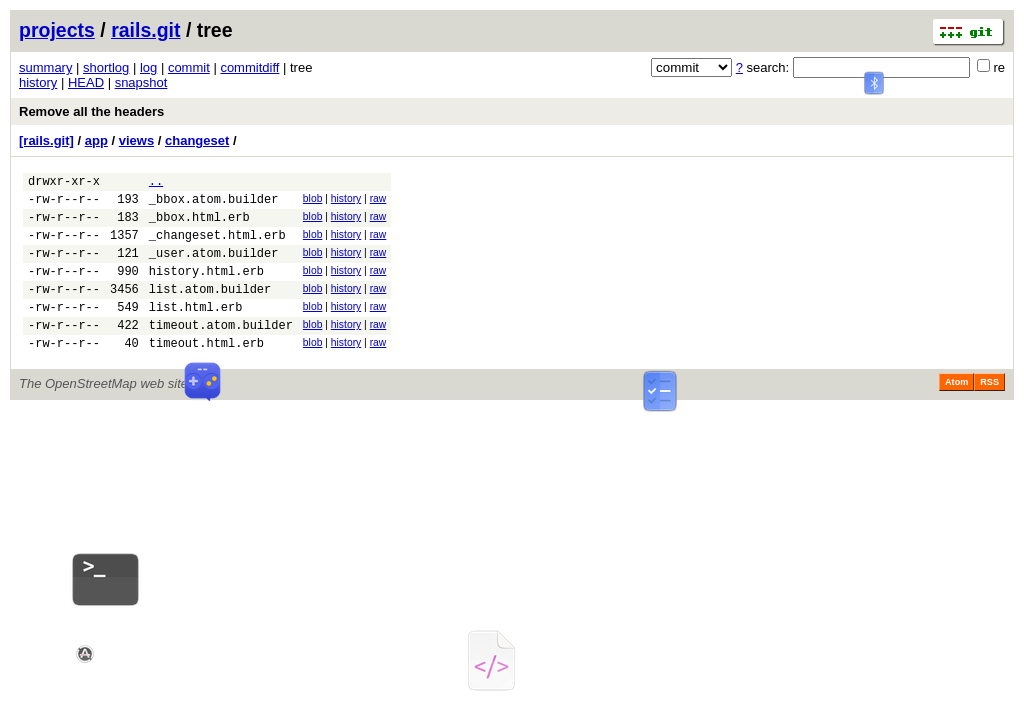  What do you see at coordinates (491, 660) in the screenshot?
I see `an xml or markup language file` at bounding box center [491, 660].